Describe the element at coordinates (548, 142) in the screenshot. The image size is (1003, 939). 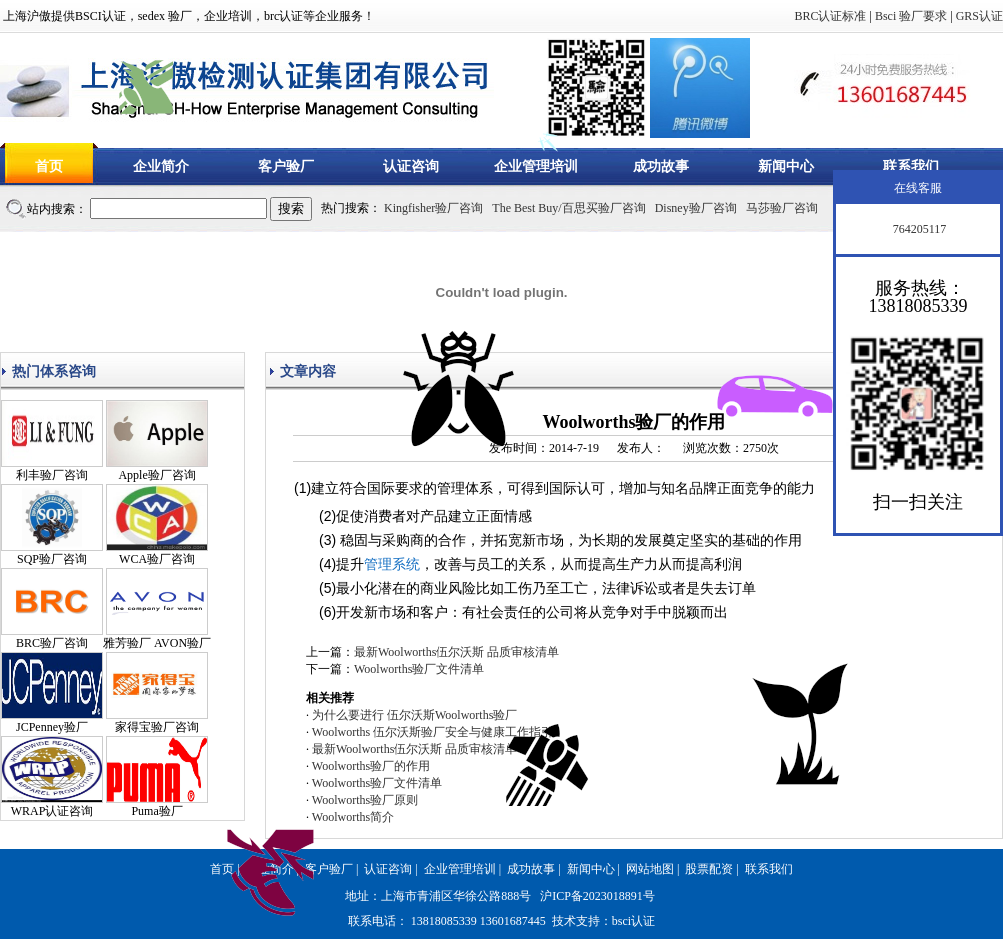
I see `assassin or rogue character class icon` at that location.